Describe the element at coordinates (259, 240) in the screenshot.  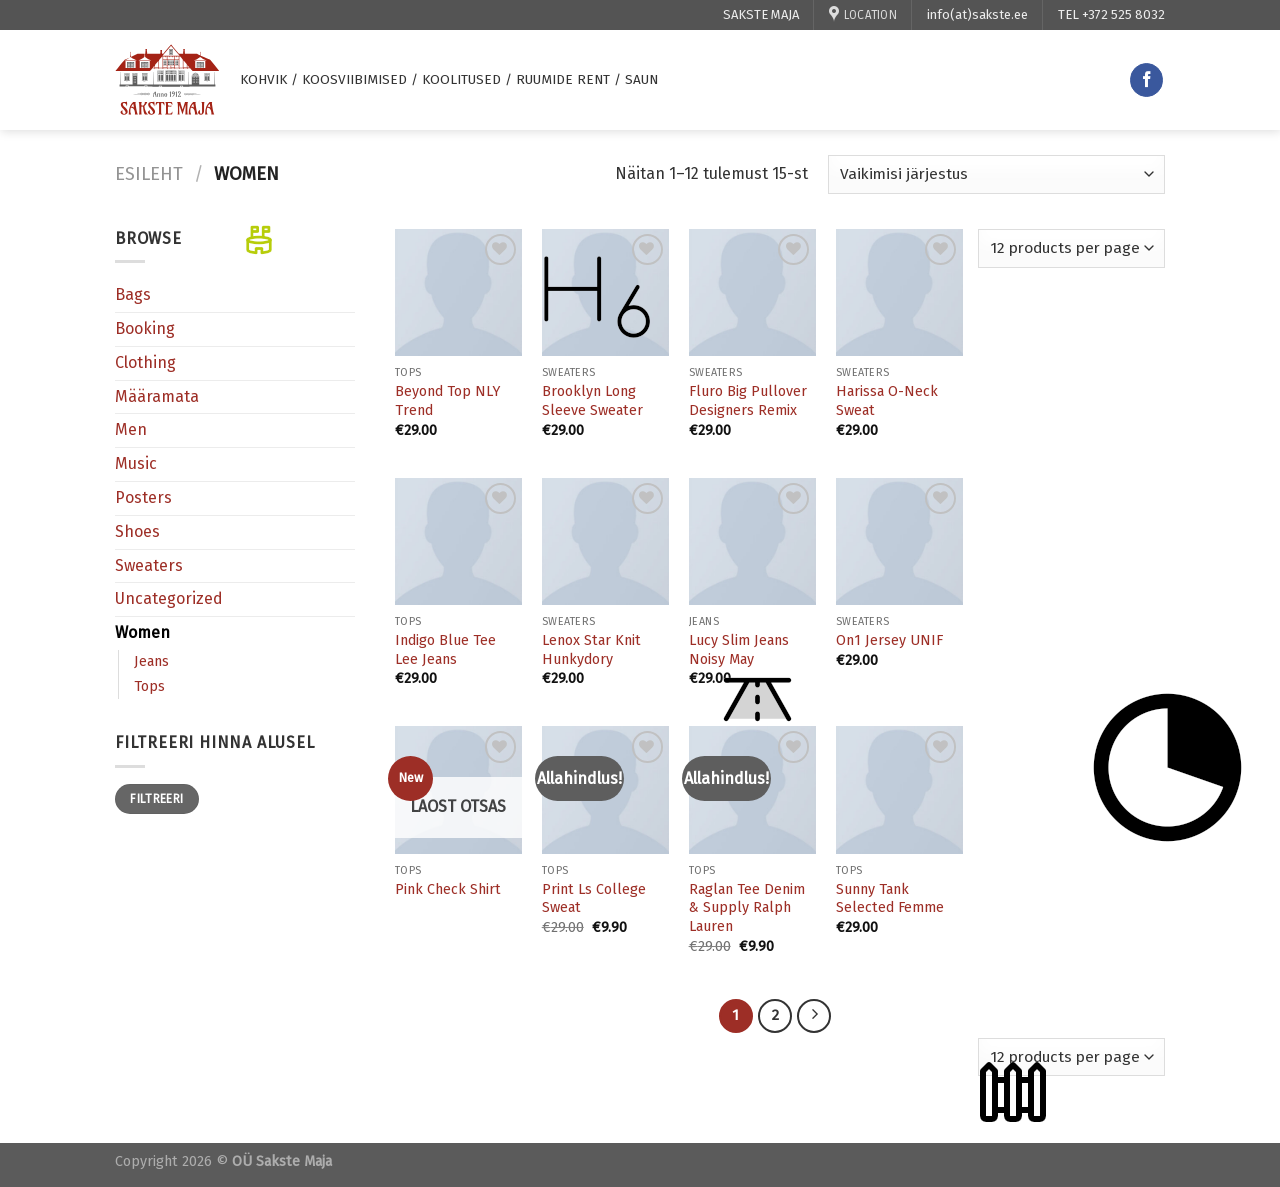
I see `view stadium or arena information` at that location.